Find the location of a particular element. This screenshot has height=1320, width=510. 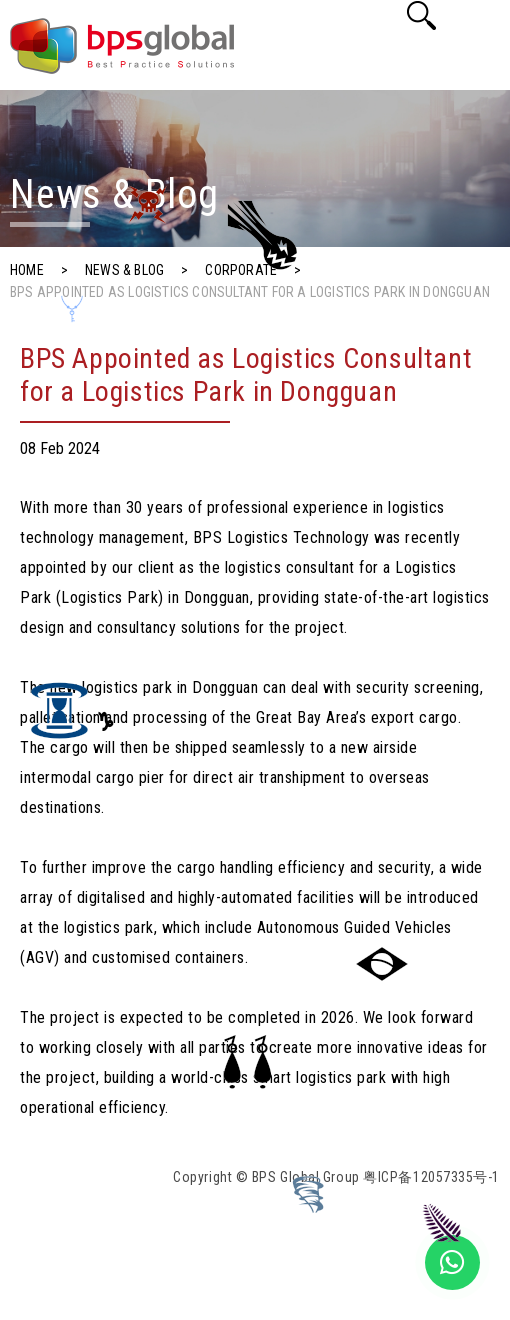

activate a time-based trap or ability is located at coordinates (59, 710).